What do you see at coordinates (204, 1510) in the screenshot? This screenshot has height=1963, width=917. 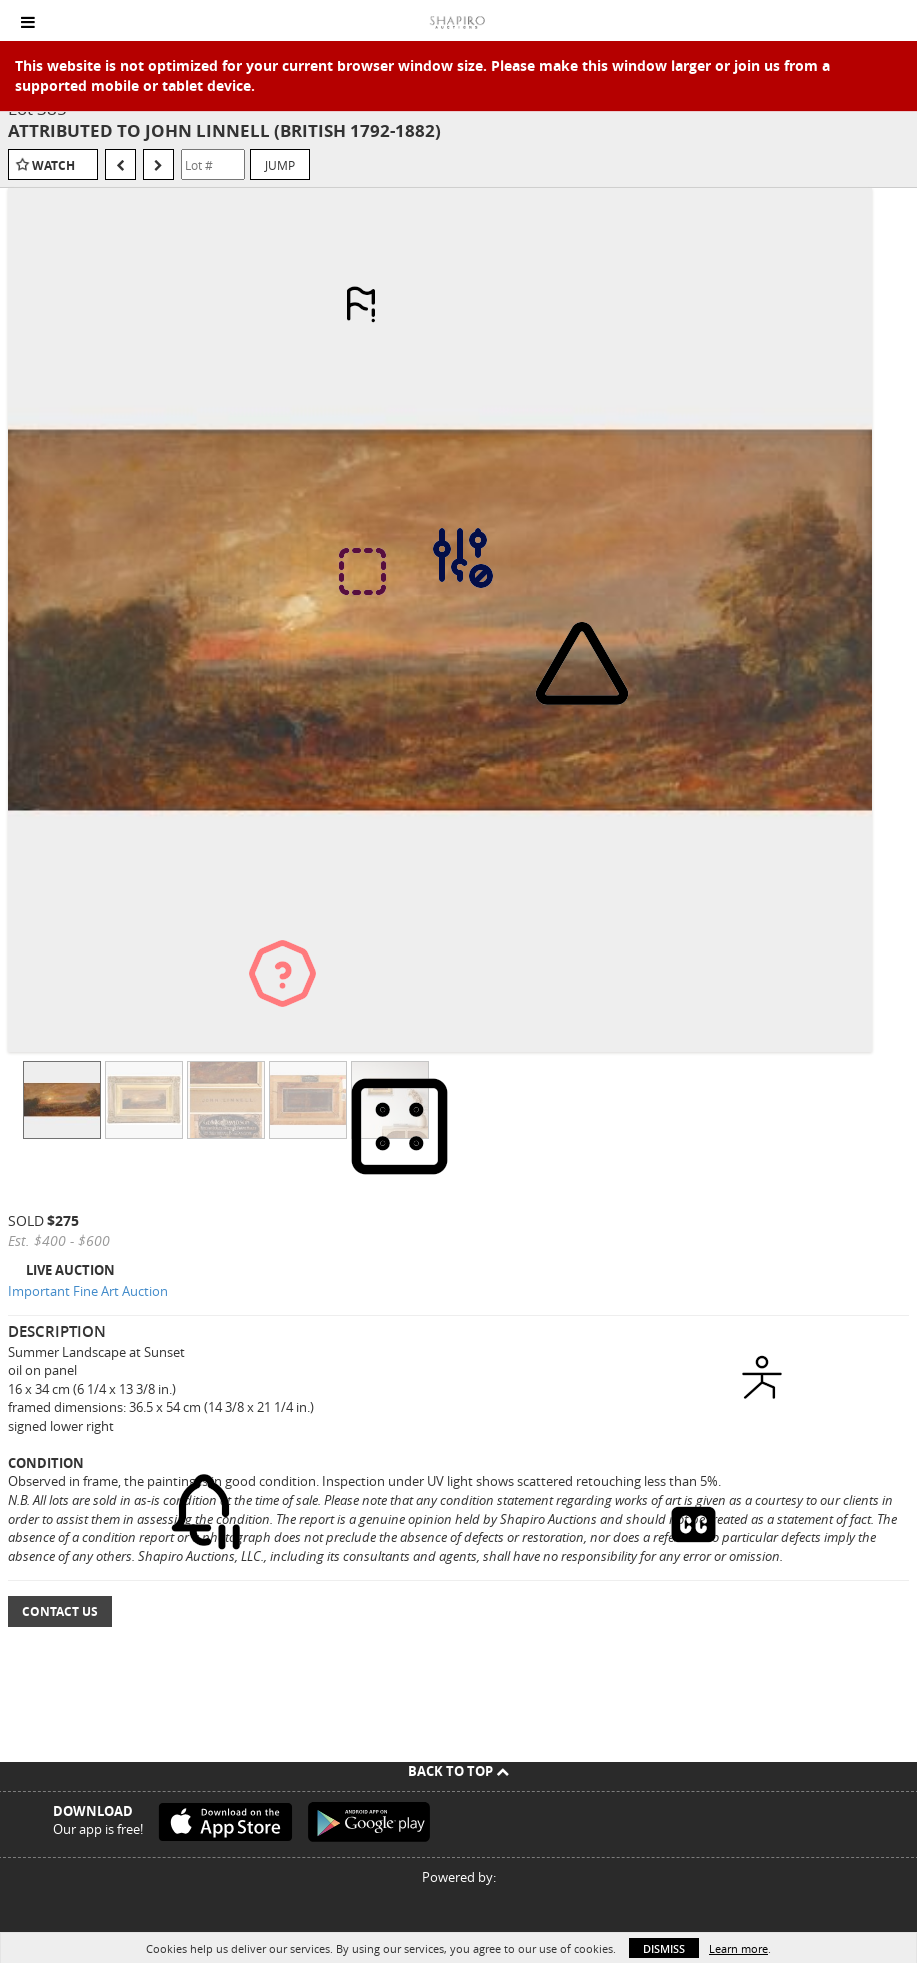 I see `pause notifications` at bounding box center [204, 1510].